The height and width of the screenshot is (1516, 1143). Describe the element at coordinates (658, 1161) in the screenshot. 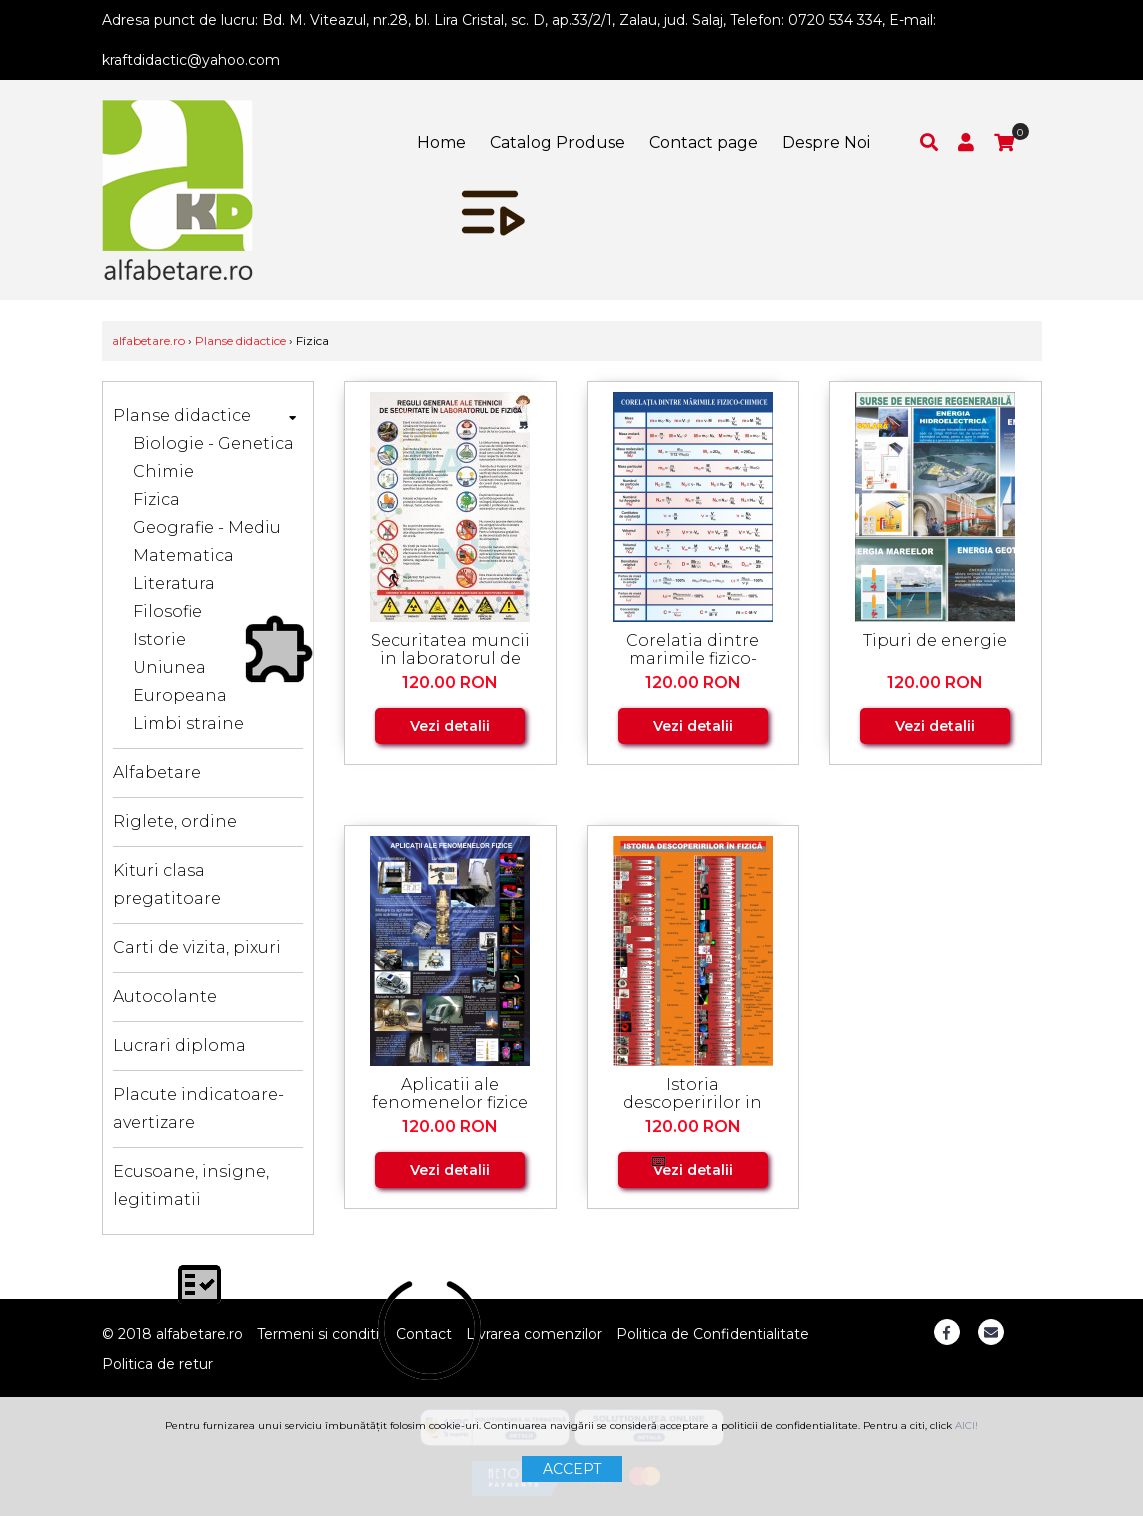

I see `open on-screen keyboard` at that location.